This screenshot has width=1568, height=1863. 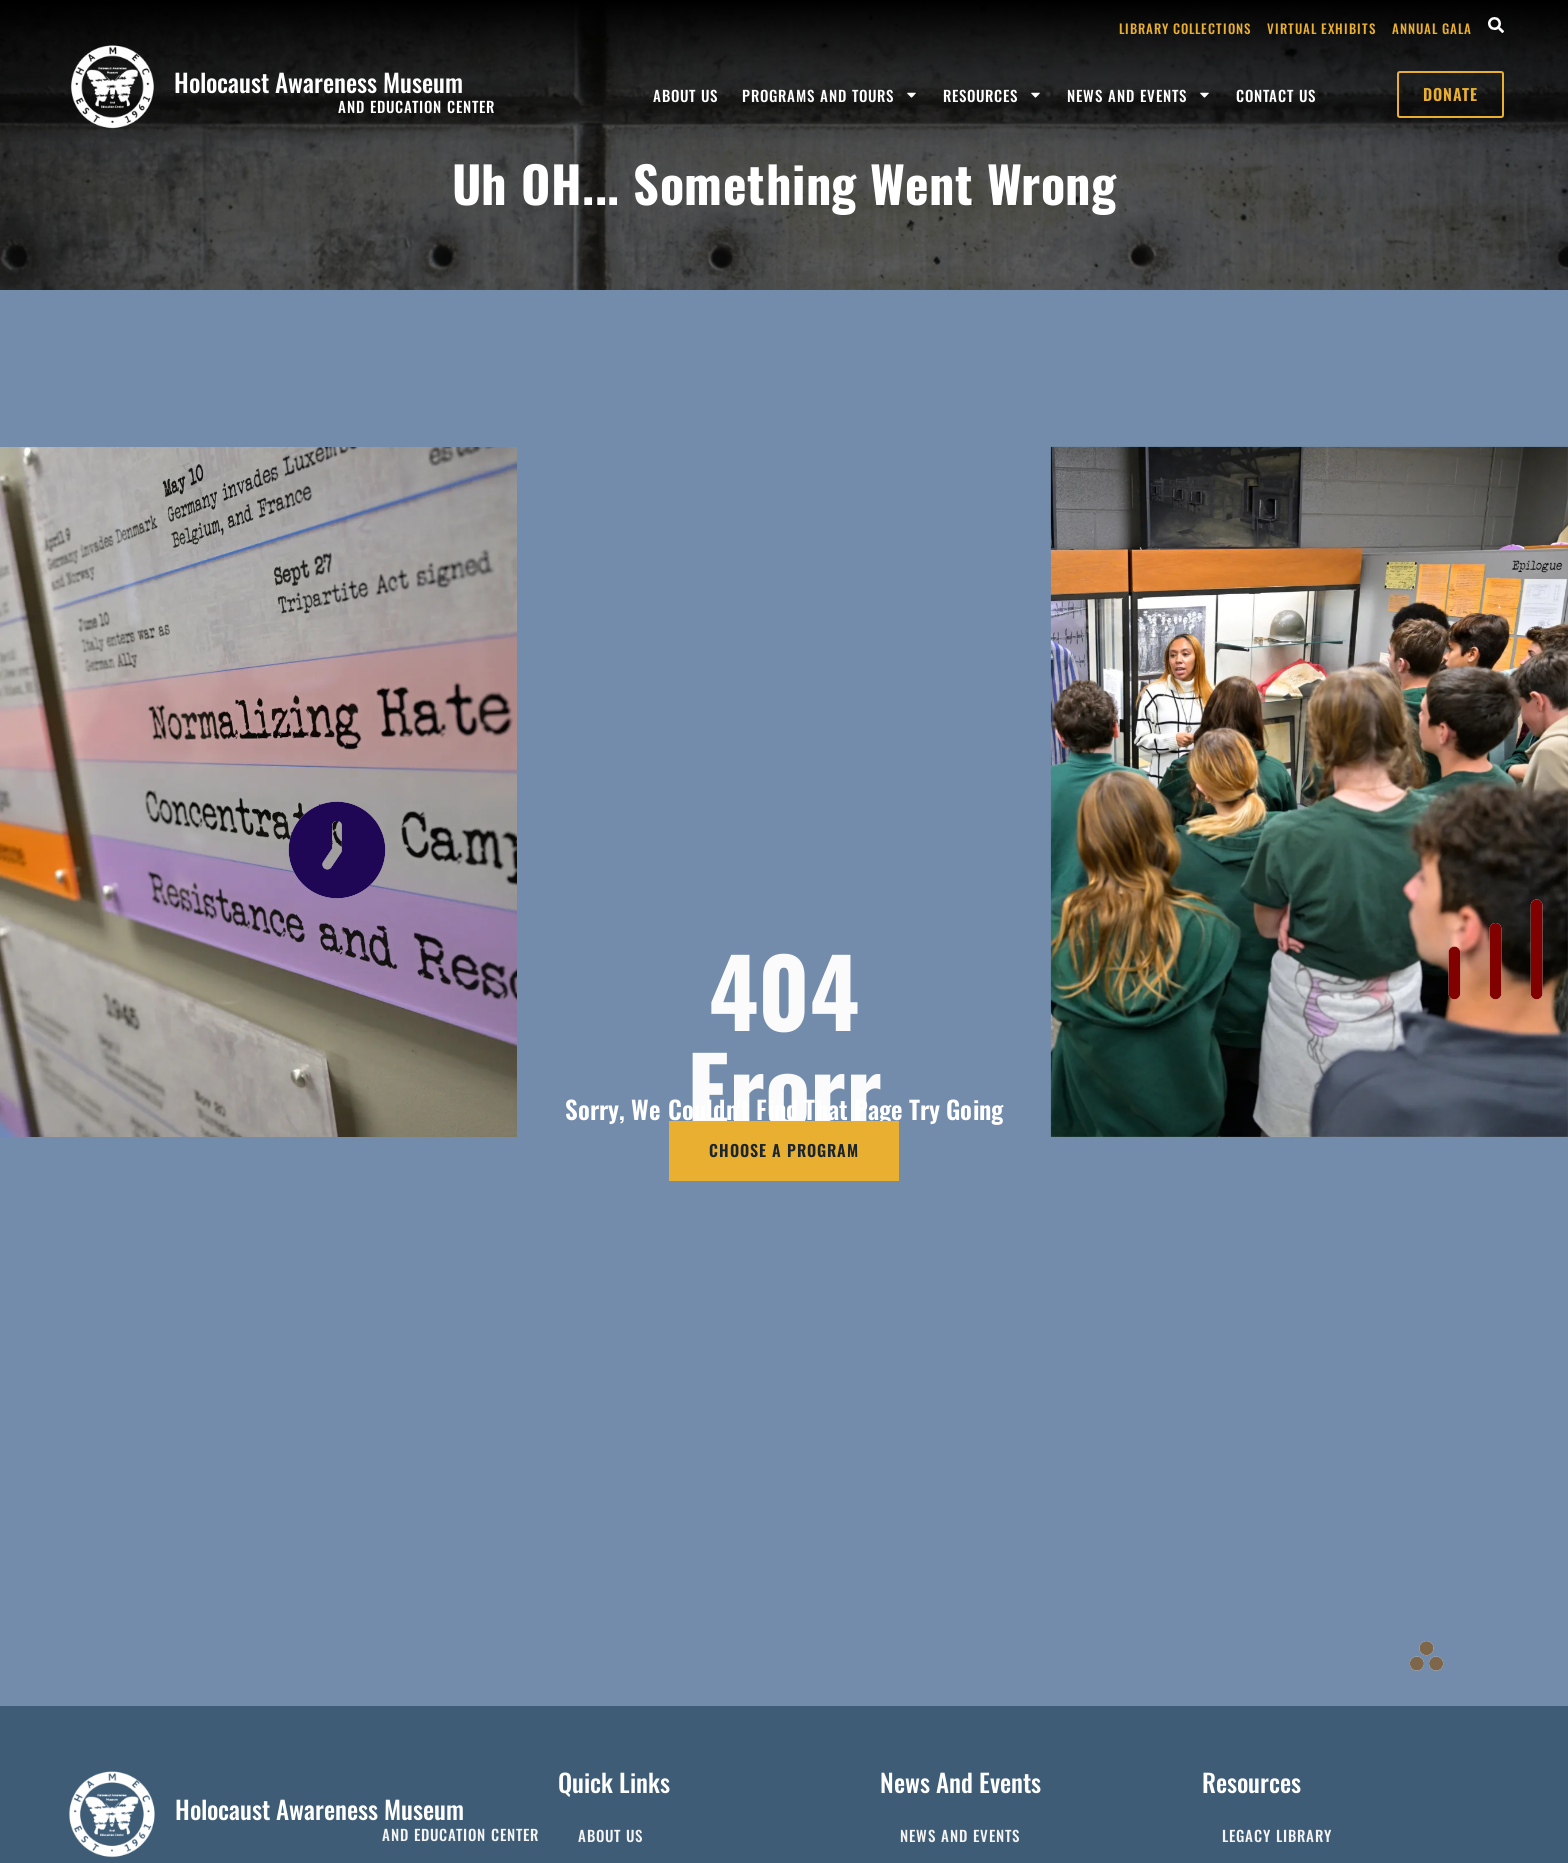 I want to click on view analytics or statistics, so click(x=1495, y=946).